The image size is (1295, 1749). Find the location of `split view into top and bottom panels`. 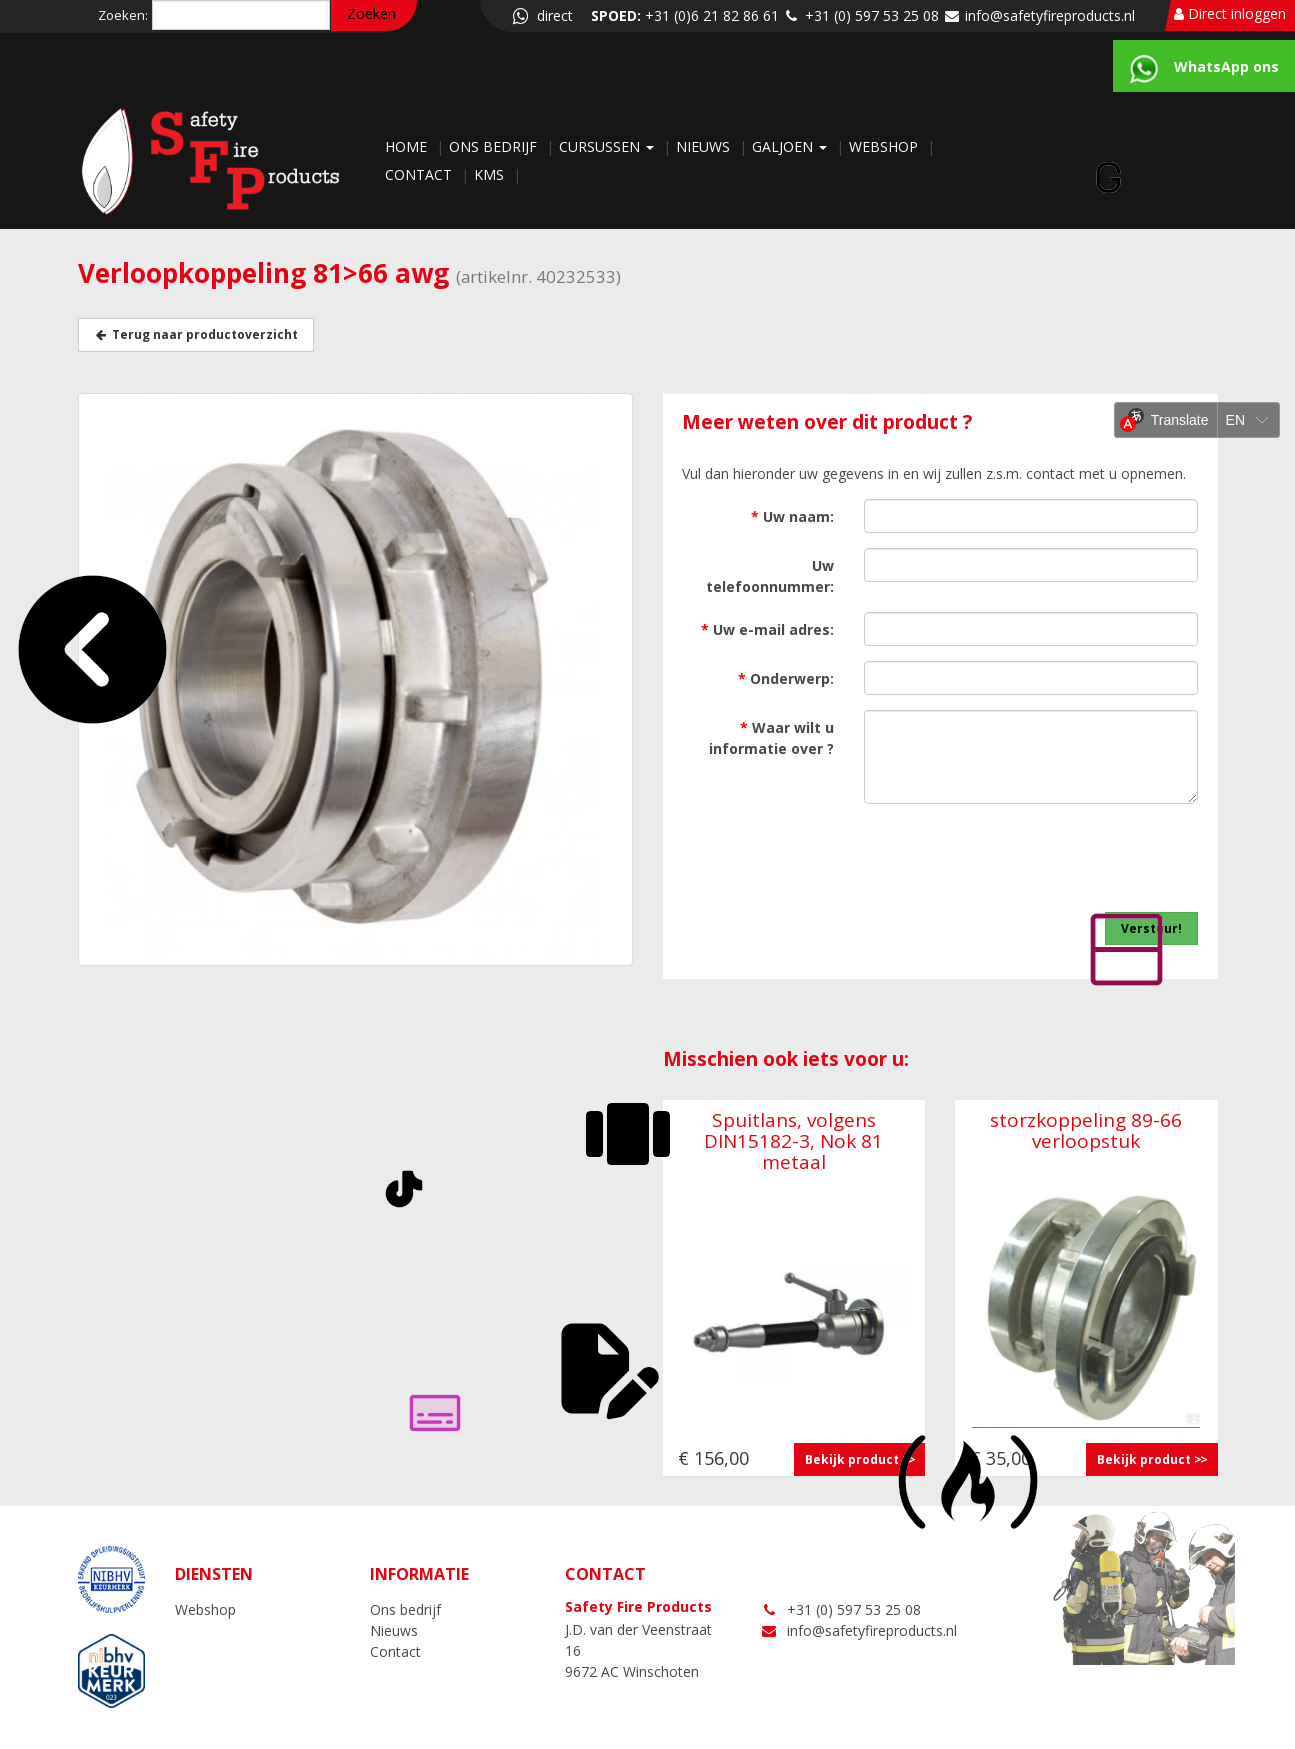

split view into top and bottom panels is located at coordinates (1126, 949).